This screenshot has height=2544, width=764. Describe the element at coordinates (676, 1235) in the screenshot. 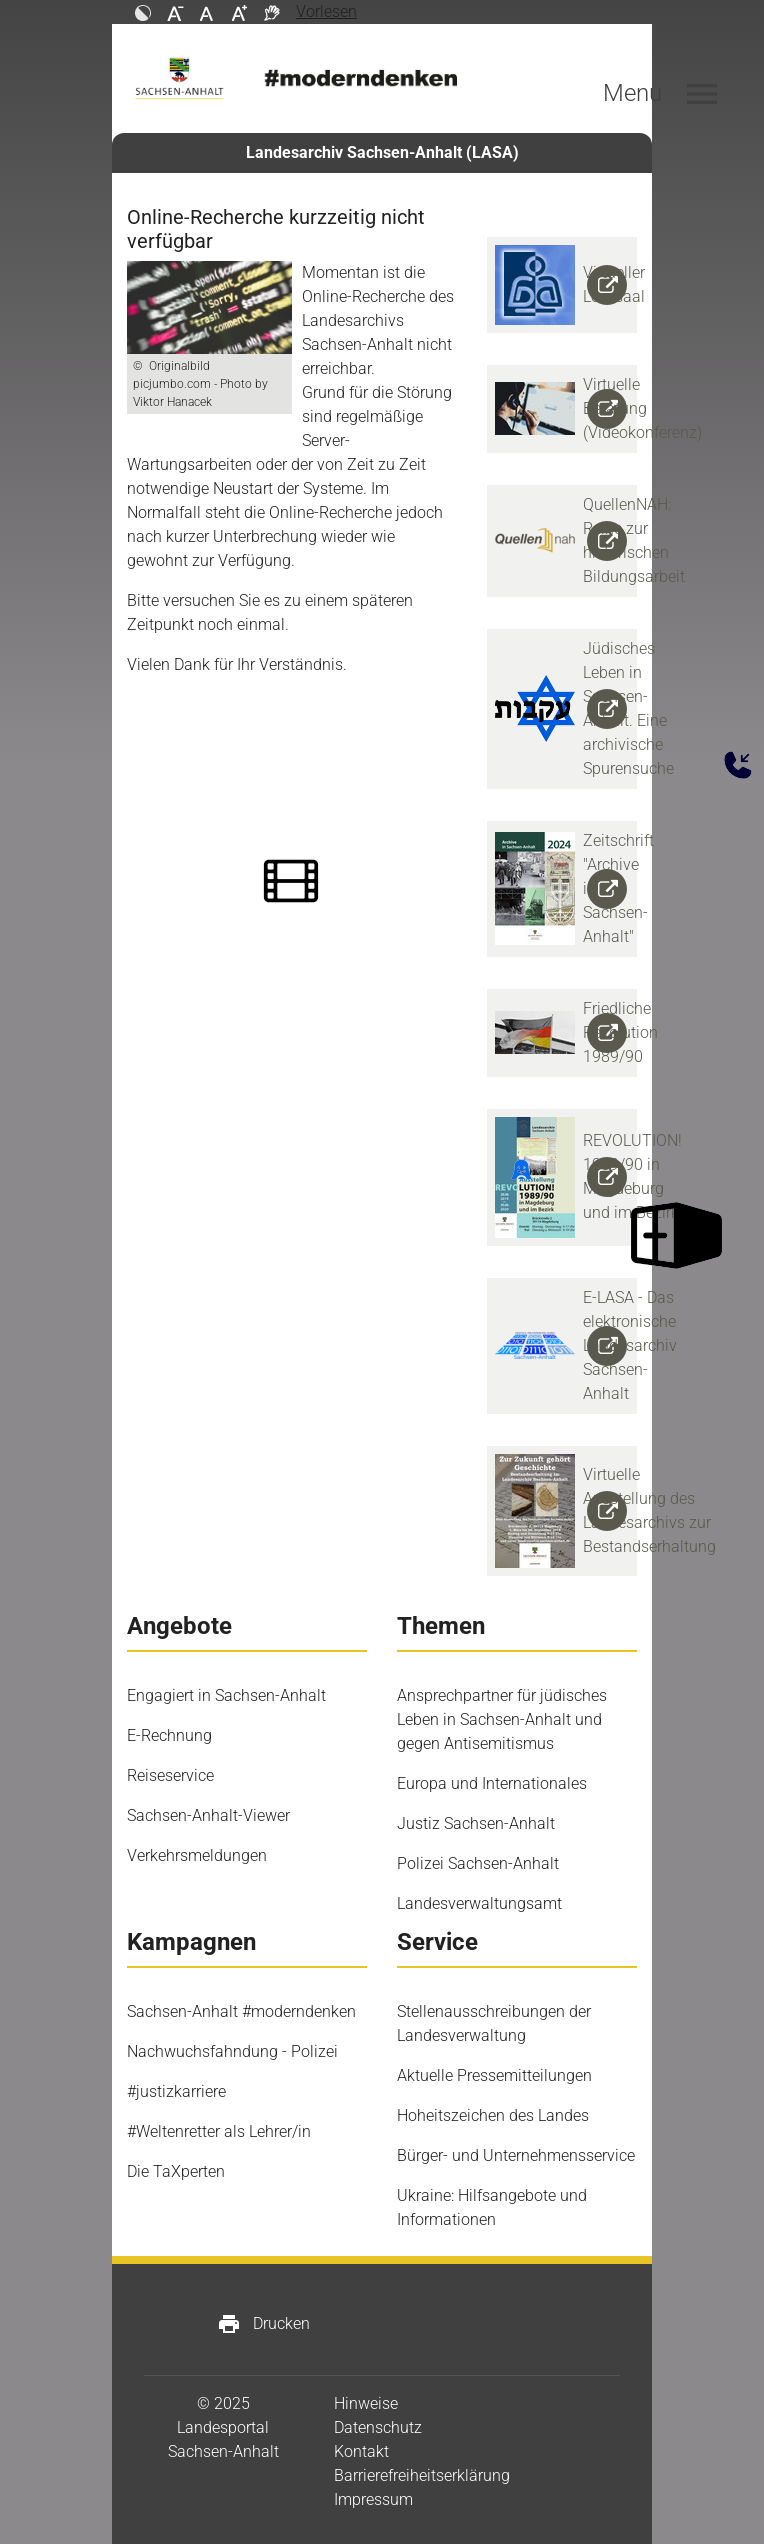

I see `view shipping or freight details` at that location.